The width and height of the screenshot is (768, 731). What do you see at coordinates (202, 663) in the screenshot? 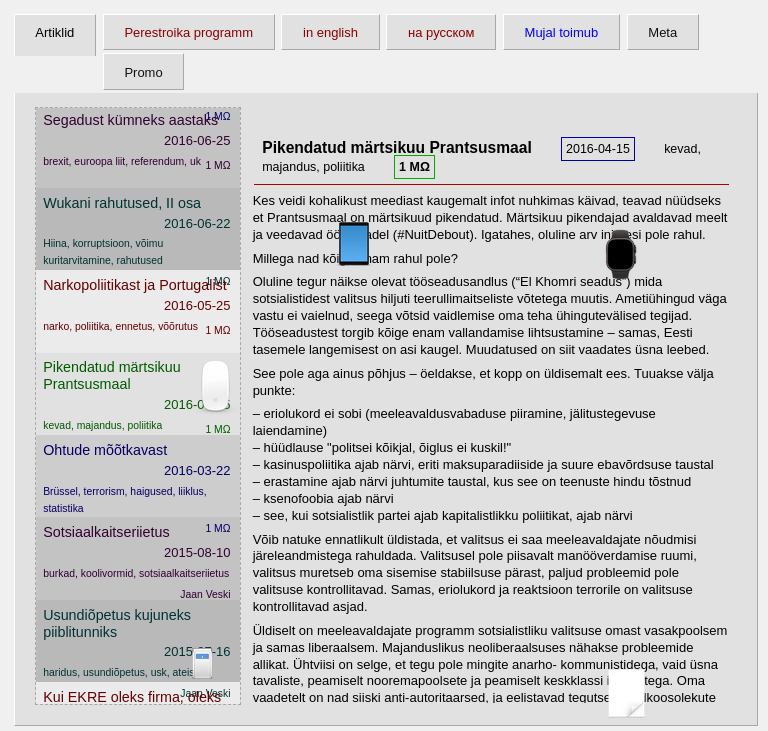
I see `pc card or pcmcia card hardware component` at bounding box center [202, 663].